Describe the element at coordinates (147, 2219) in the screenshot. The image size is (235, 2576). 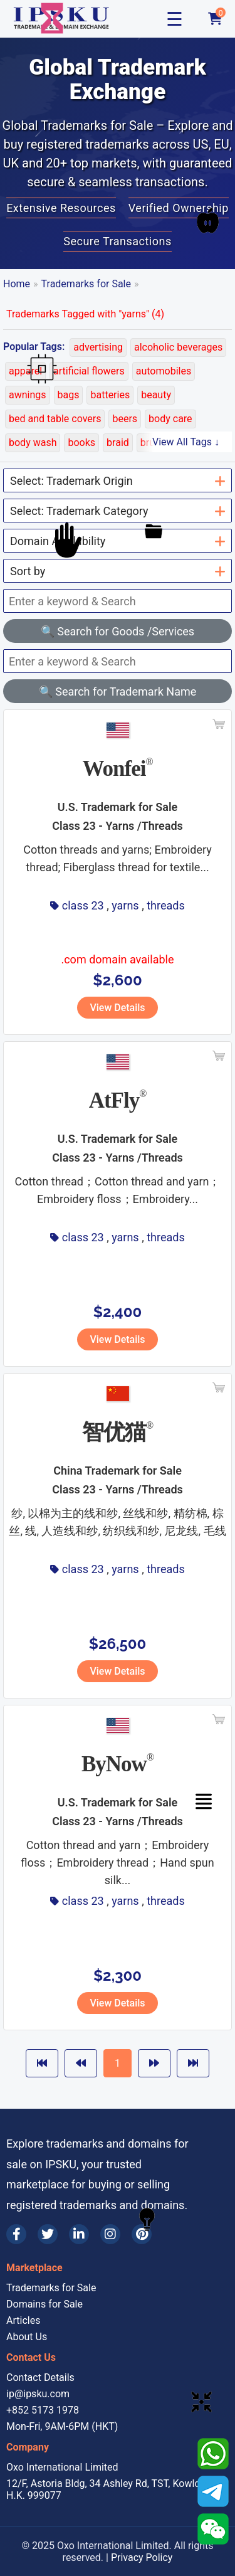
I see `access tips or suggestions` at that location.